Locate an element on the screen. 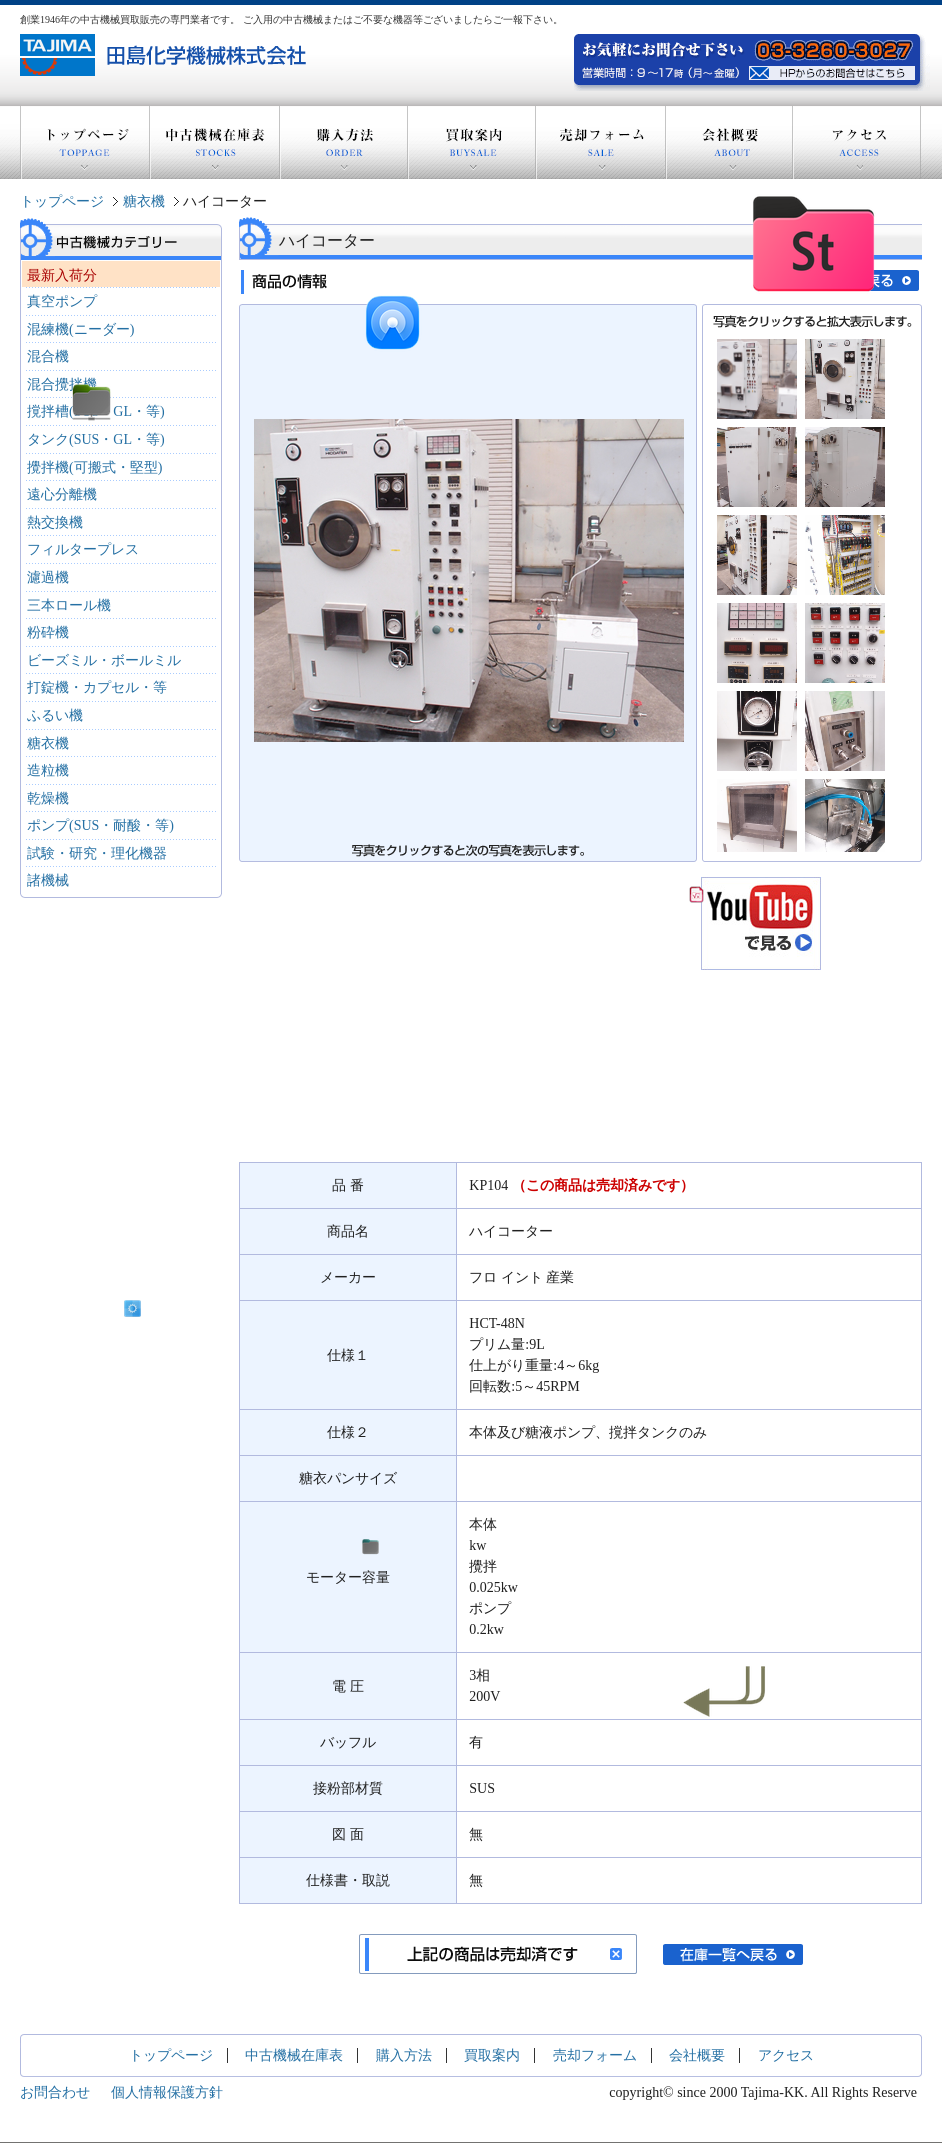  libreoffice math formula file is located at coordinates (696, 894).